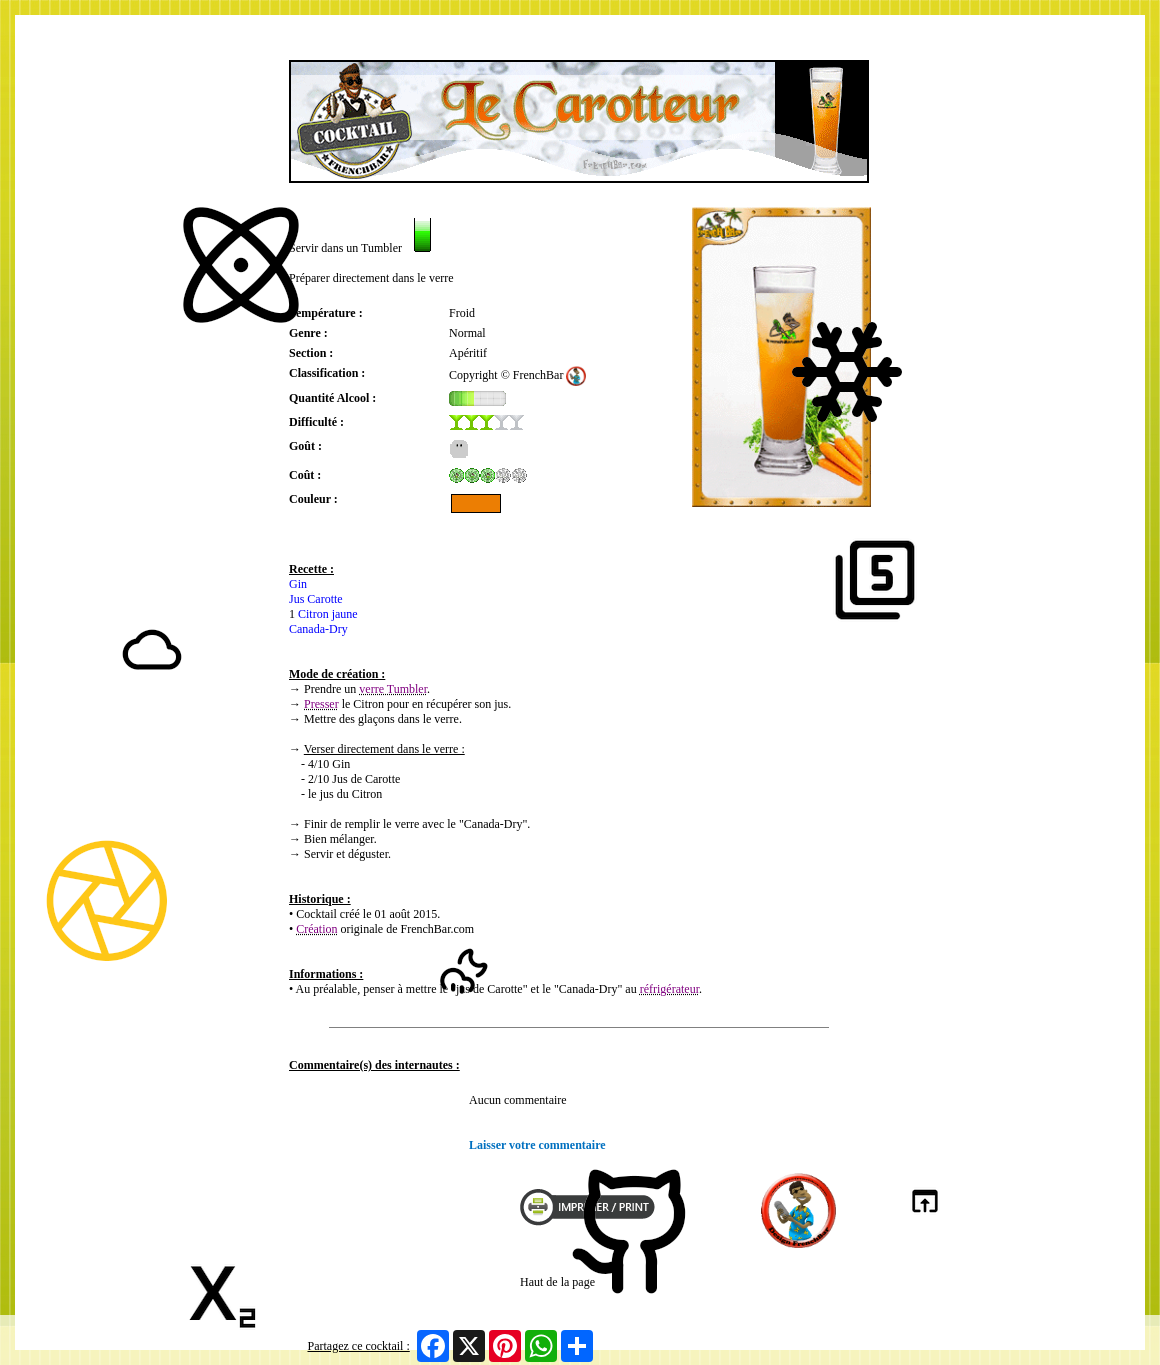 This screenshot has width=1160, height=1365. What do you see at coordinates (925, 1201) in the screenshot?
I see `open link in browser` at bounding box center [925, 1201].